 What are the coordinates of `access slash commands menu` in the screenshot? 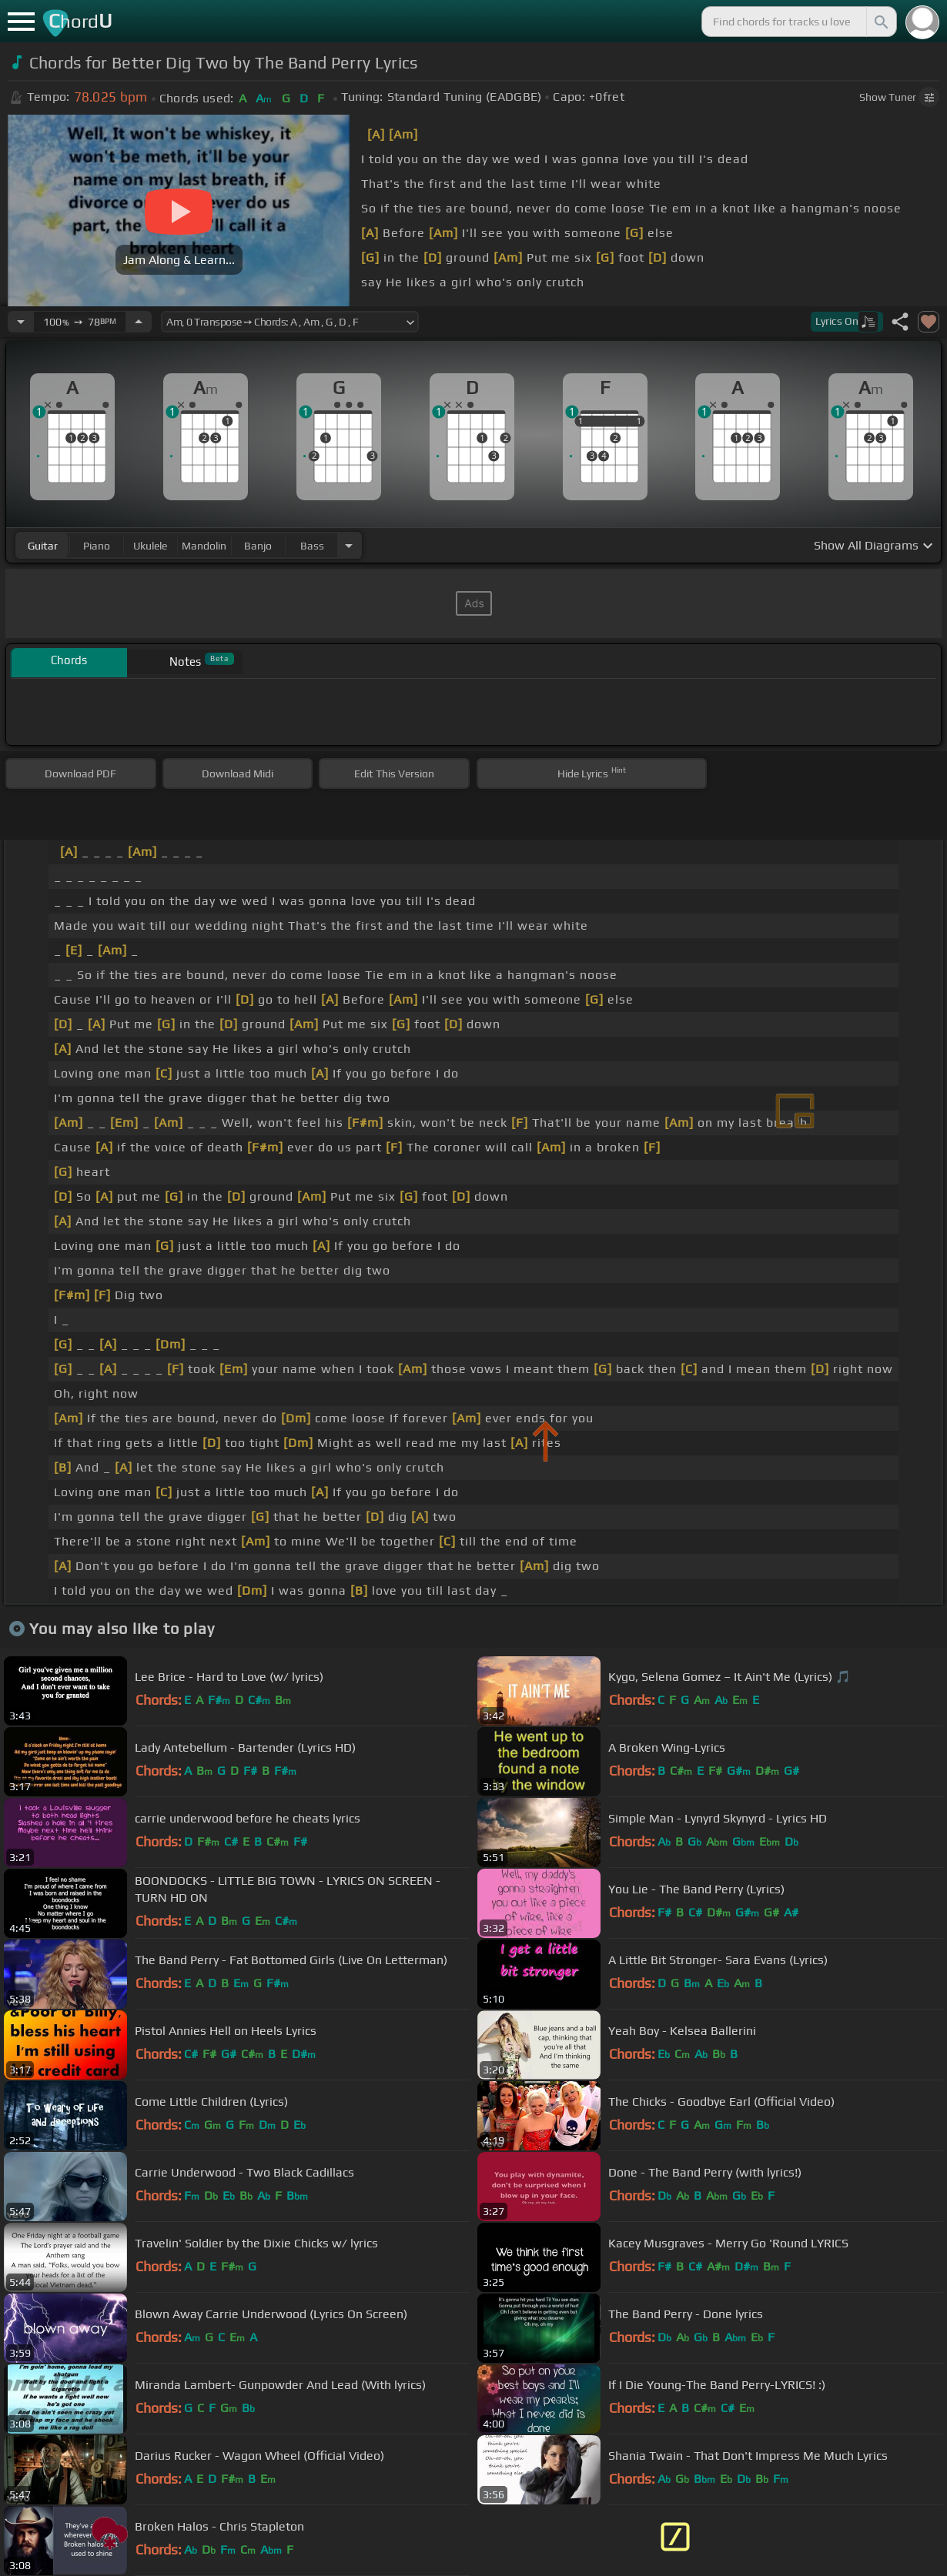 It's located at (675, 2537).